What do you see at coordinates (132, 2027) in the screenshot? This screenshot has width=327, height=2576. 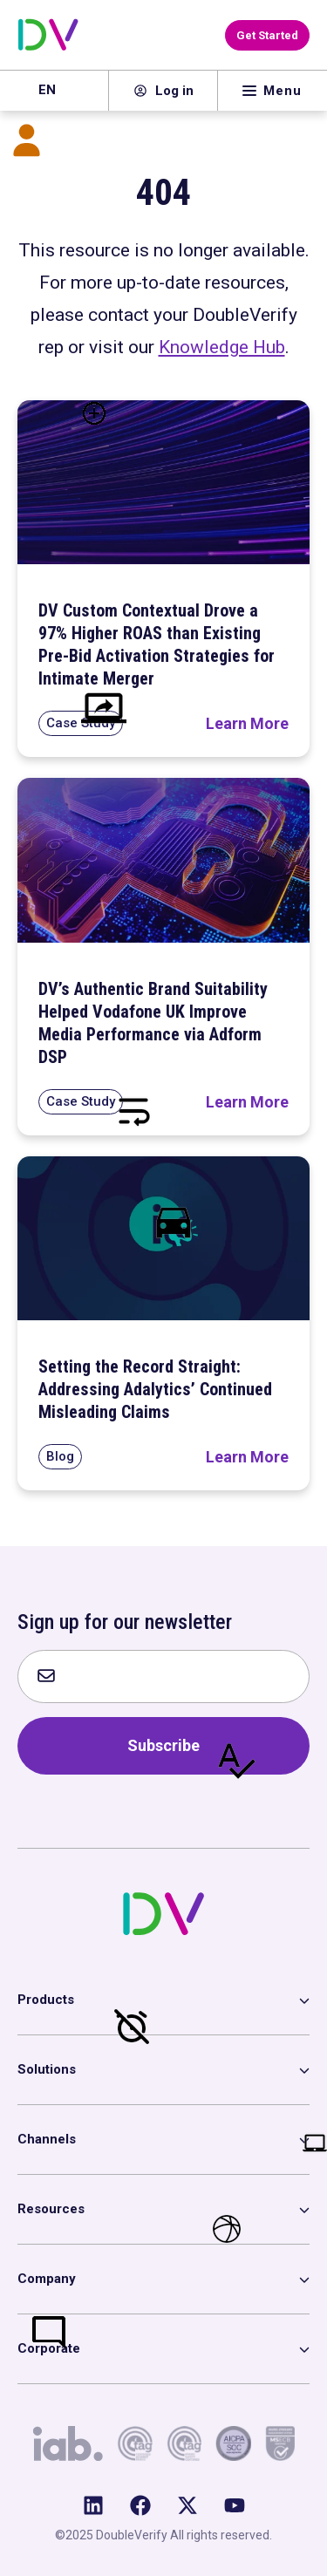 I see `disable or turn off alarm` at bounding box center [132, 2027].